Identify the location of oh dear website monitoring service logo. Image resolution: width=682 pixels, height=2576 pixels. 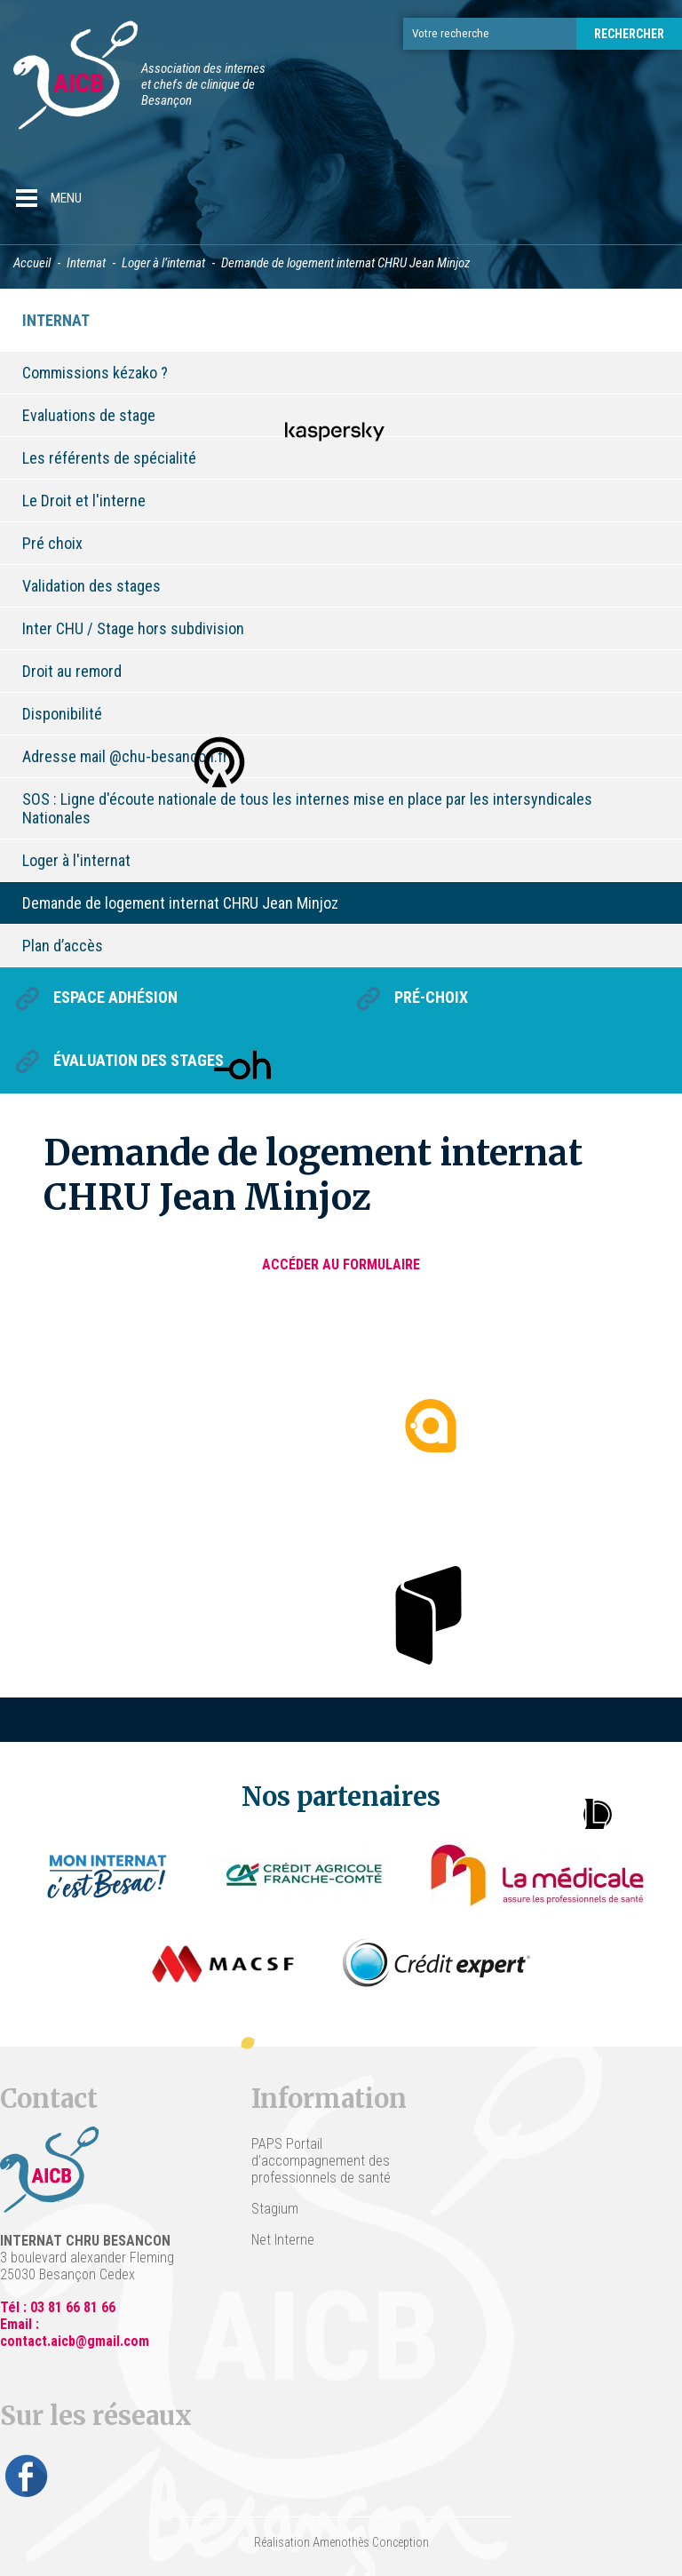
(242, 1065).